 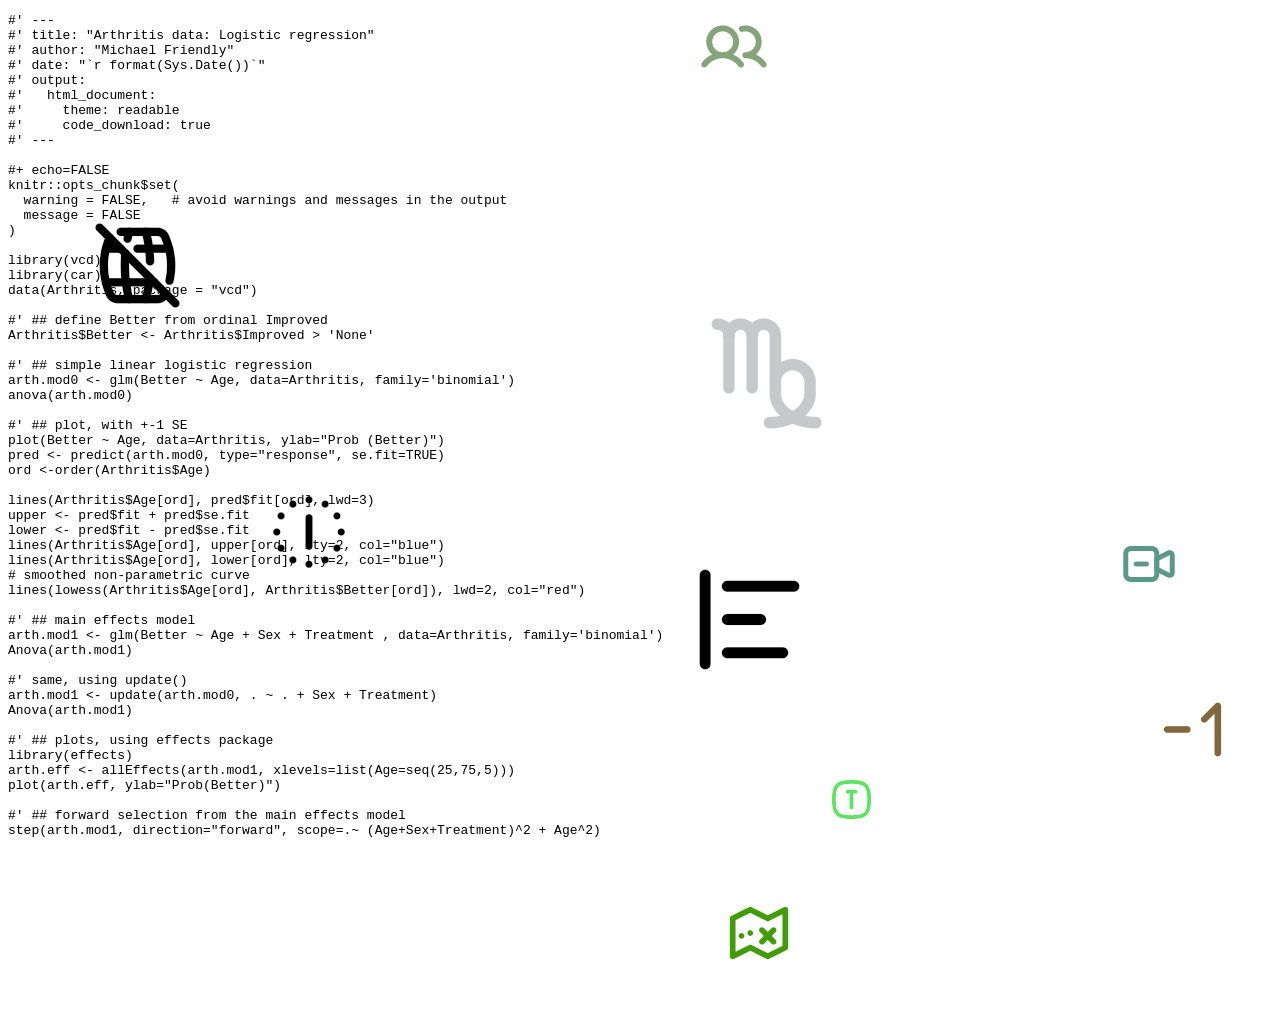 I want to click on text formatting or typography options, so click(x=851, y=799).